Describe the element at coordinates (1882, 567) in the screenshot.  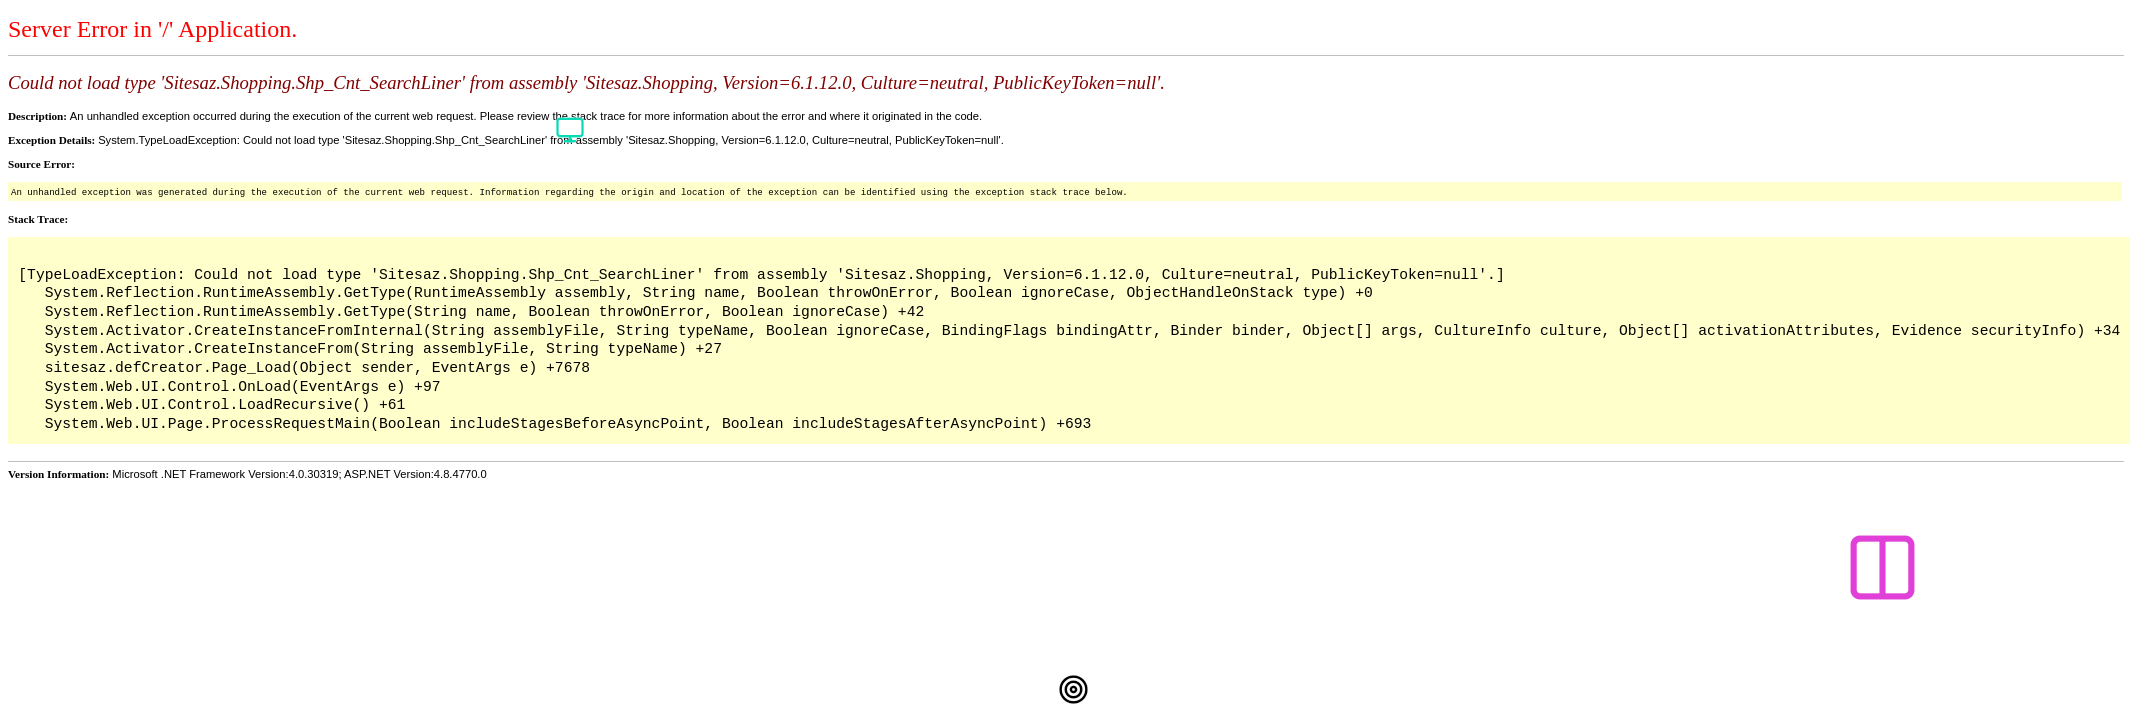
I see `switch to column layout view` at that location.